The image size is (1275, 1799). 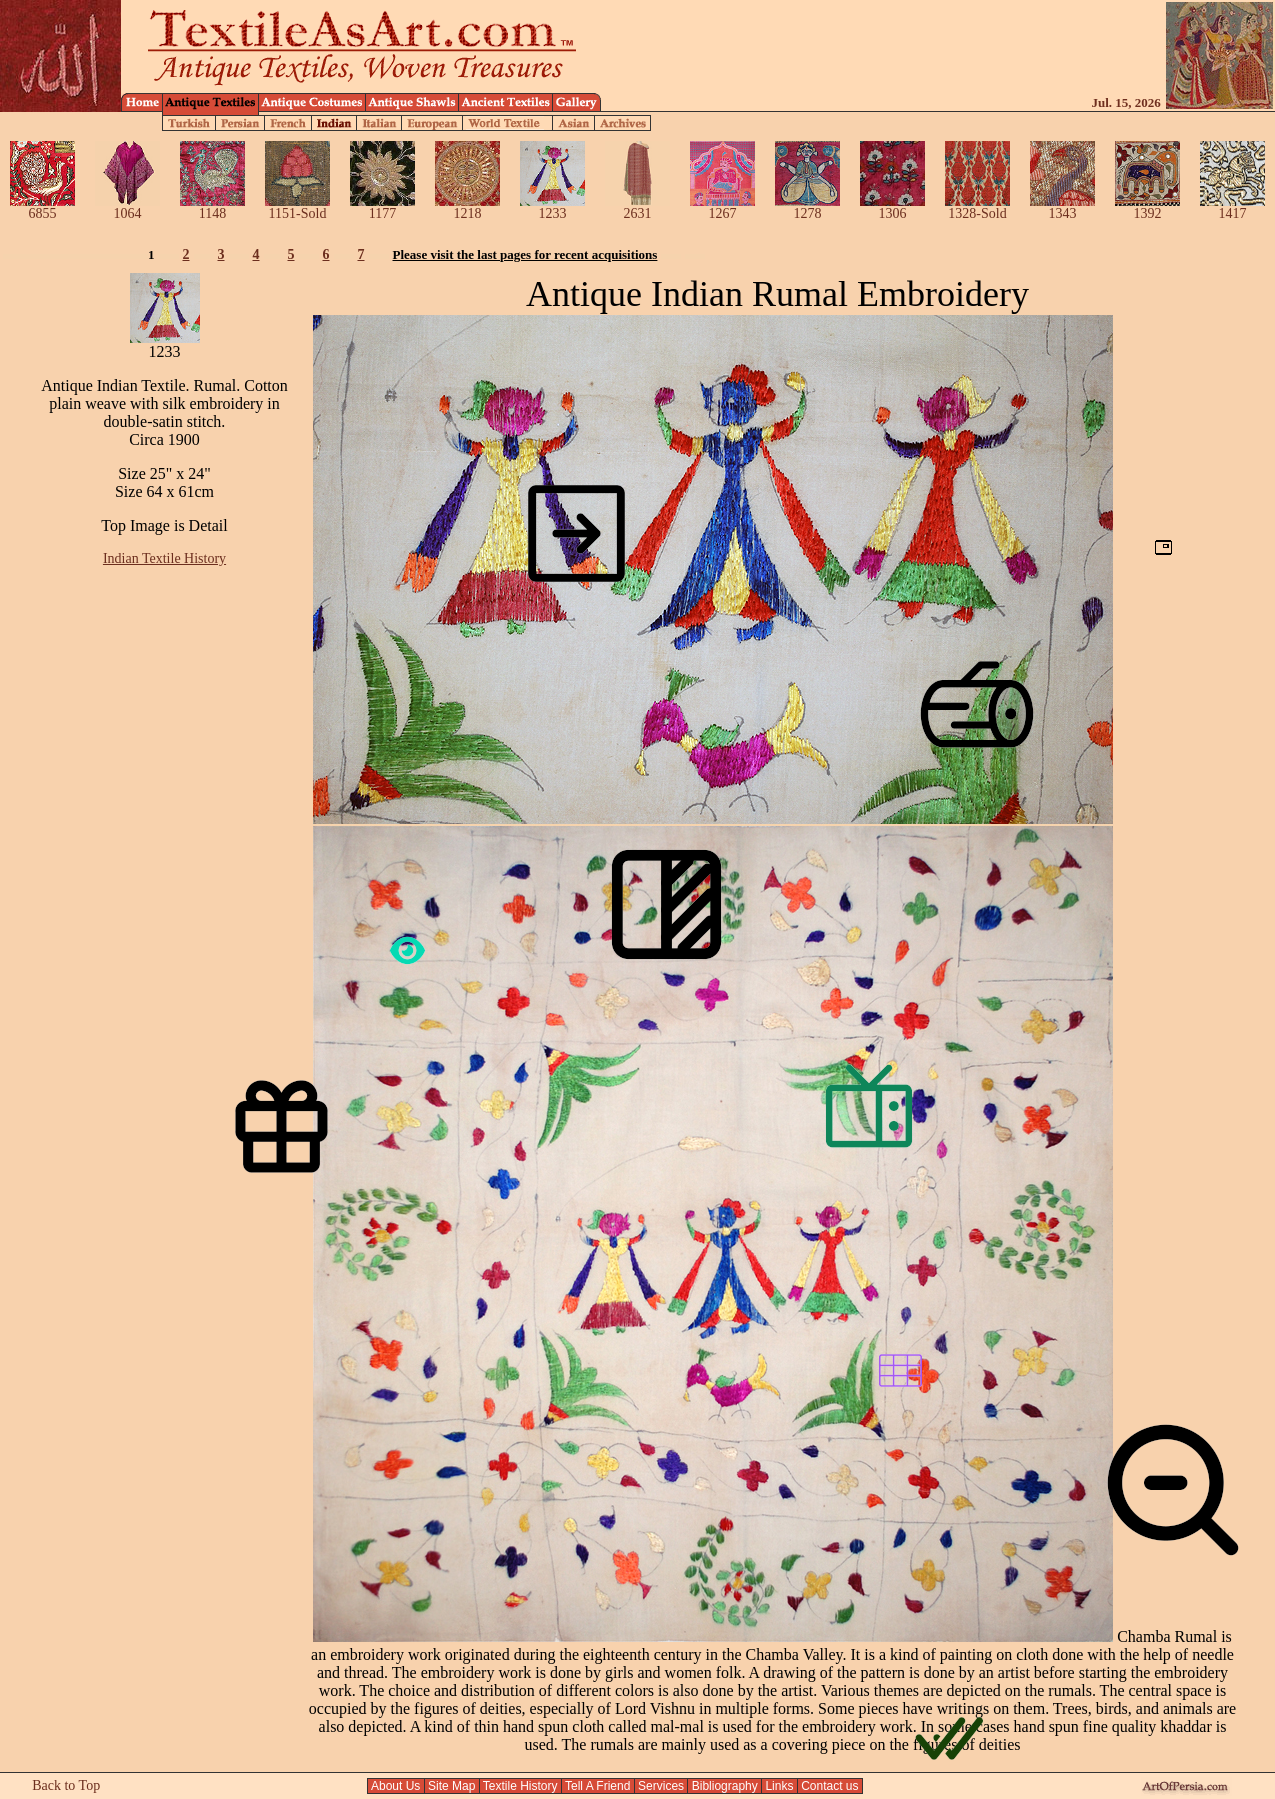 What do you see at coordinates (869, 1111) in the screenshot?
I see `access TV or video streaming content` at bounding box center [869, 1111].